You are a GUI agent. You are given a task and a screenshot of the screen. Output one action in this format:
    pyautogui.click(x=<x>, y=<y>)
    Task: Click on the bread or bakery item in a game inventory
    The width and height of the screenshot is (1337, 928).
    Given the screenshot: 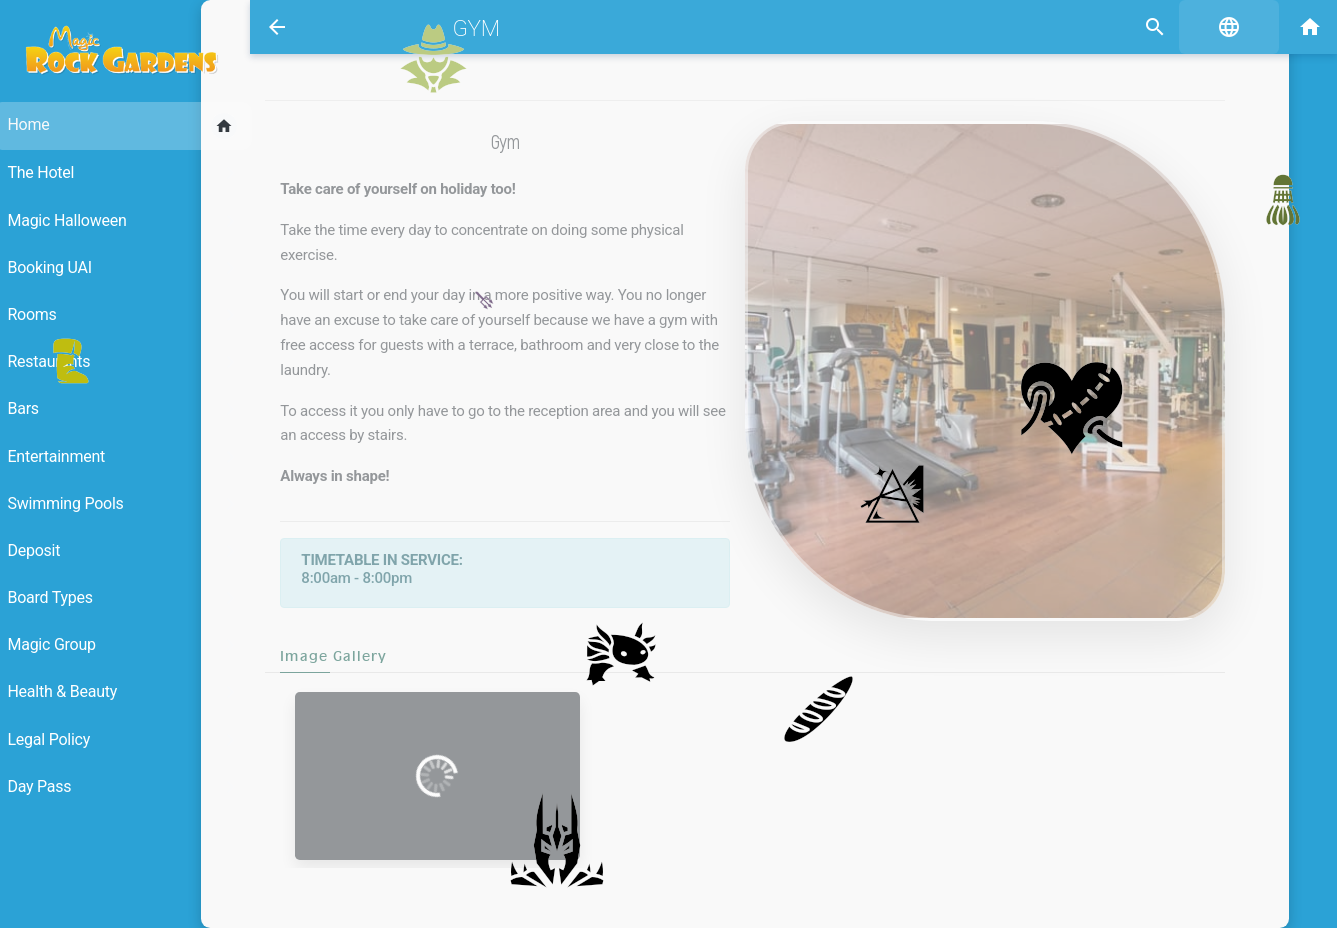 What is the action you would take?
    pyautogui.click(x=819, y=709)
    